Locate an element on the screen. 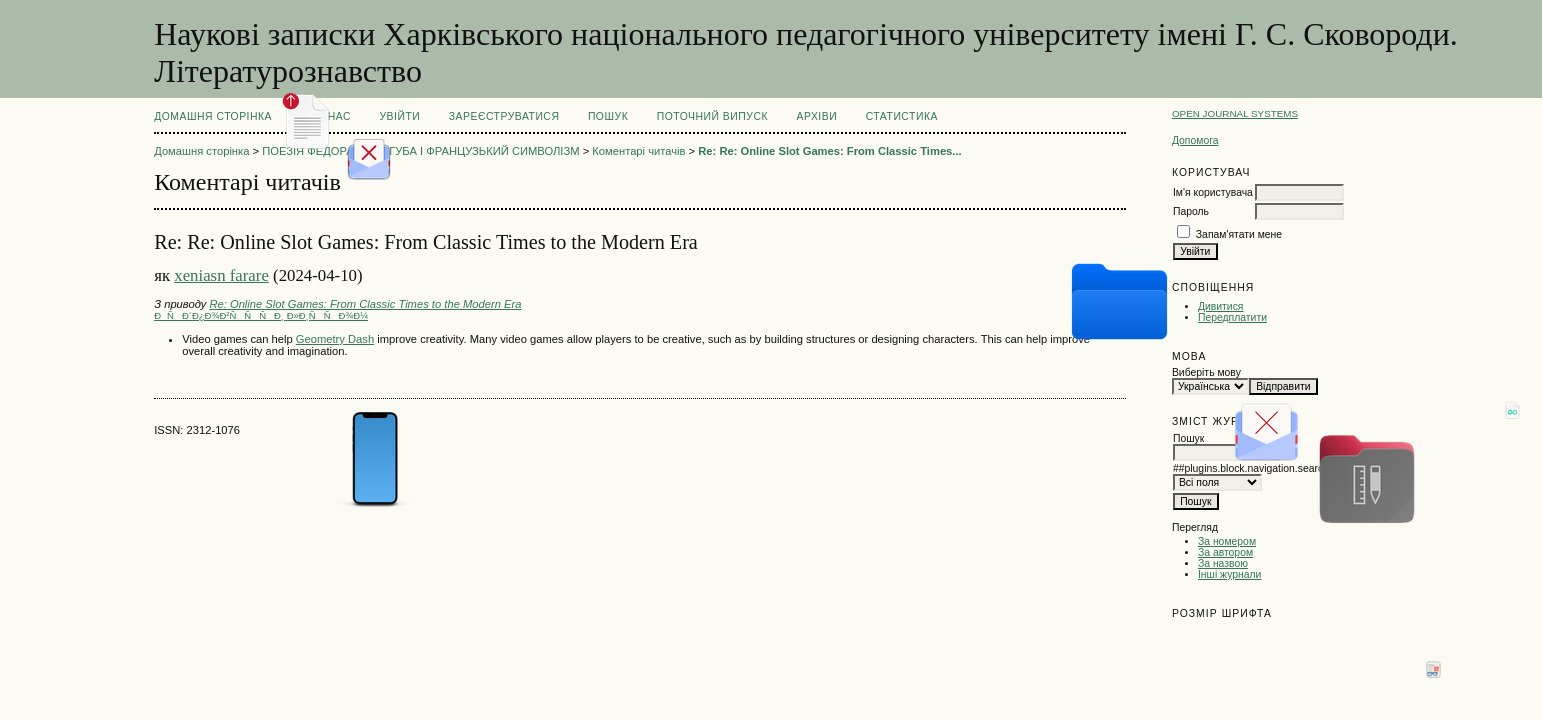 The image size is (1542, 720). mark email as spam or junk is located at coordinates (1266, 435).